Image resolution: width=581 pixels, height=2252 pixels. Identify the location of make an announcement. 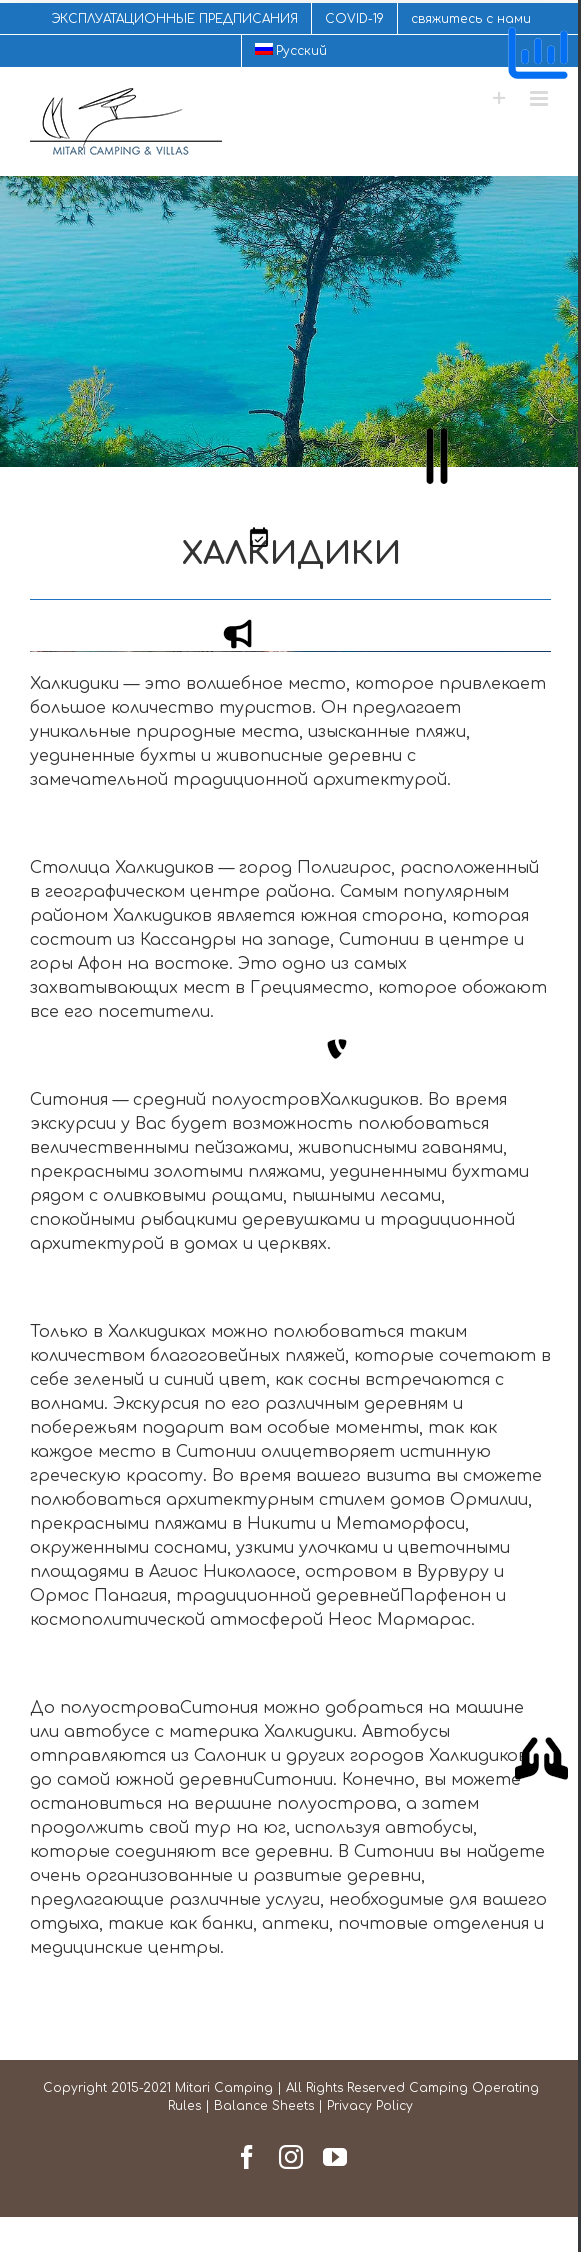
(238, 633).